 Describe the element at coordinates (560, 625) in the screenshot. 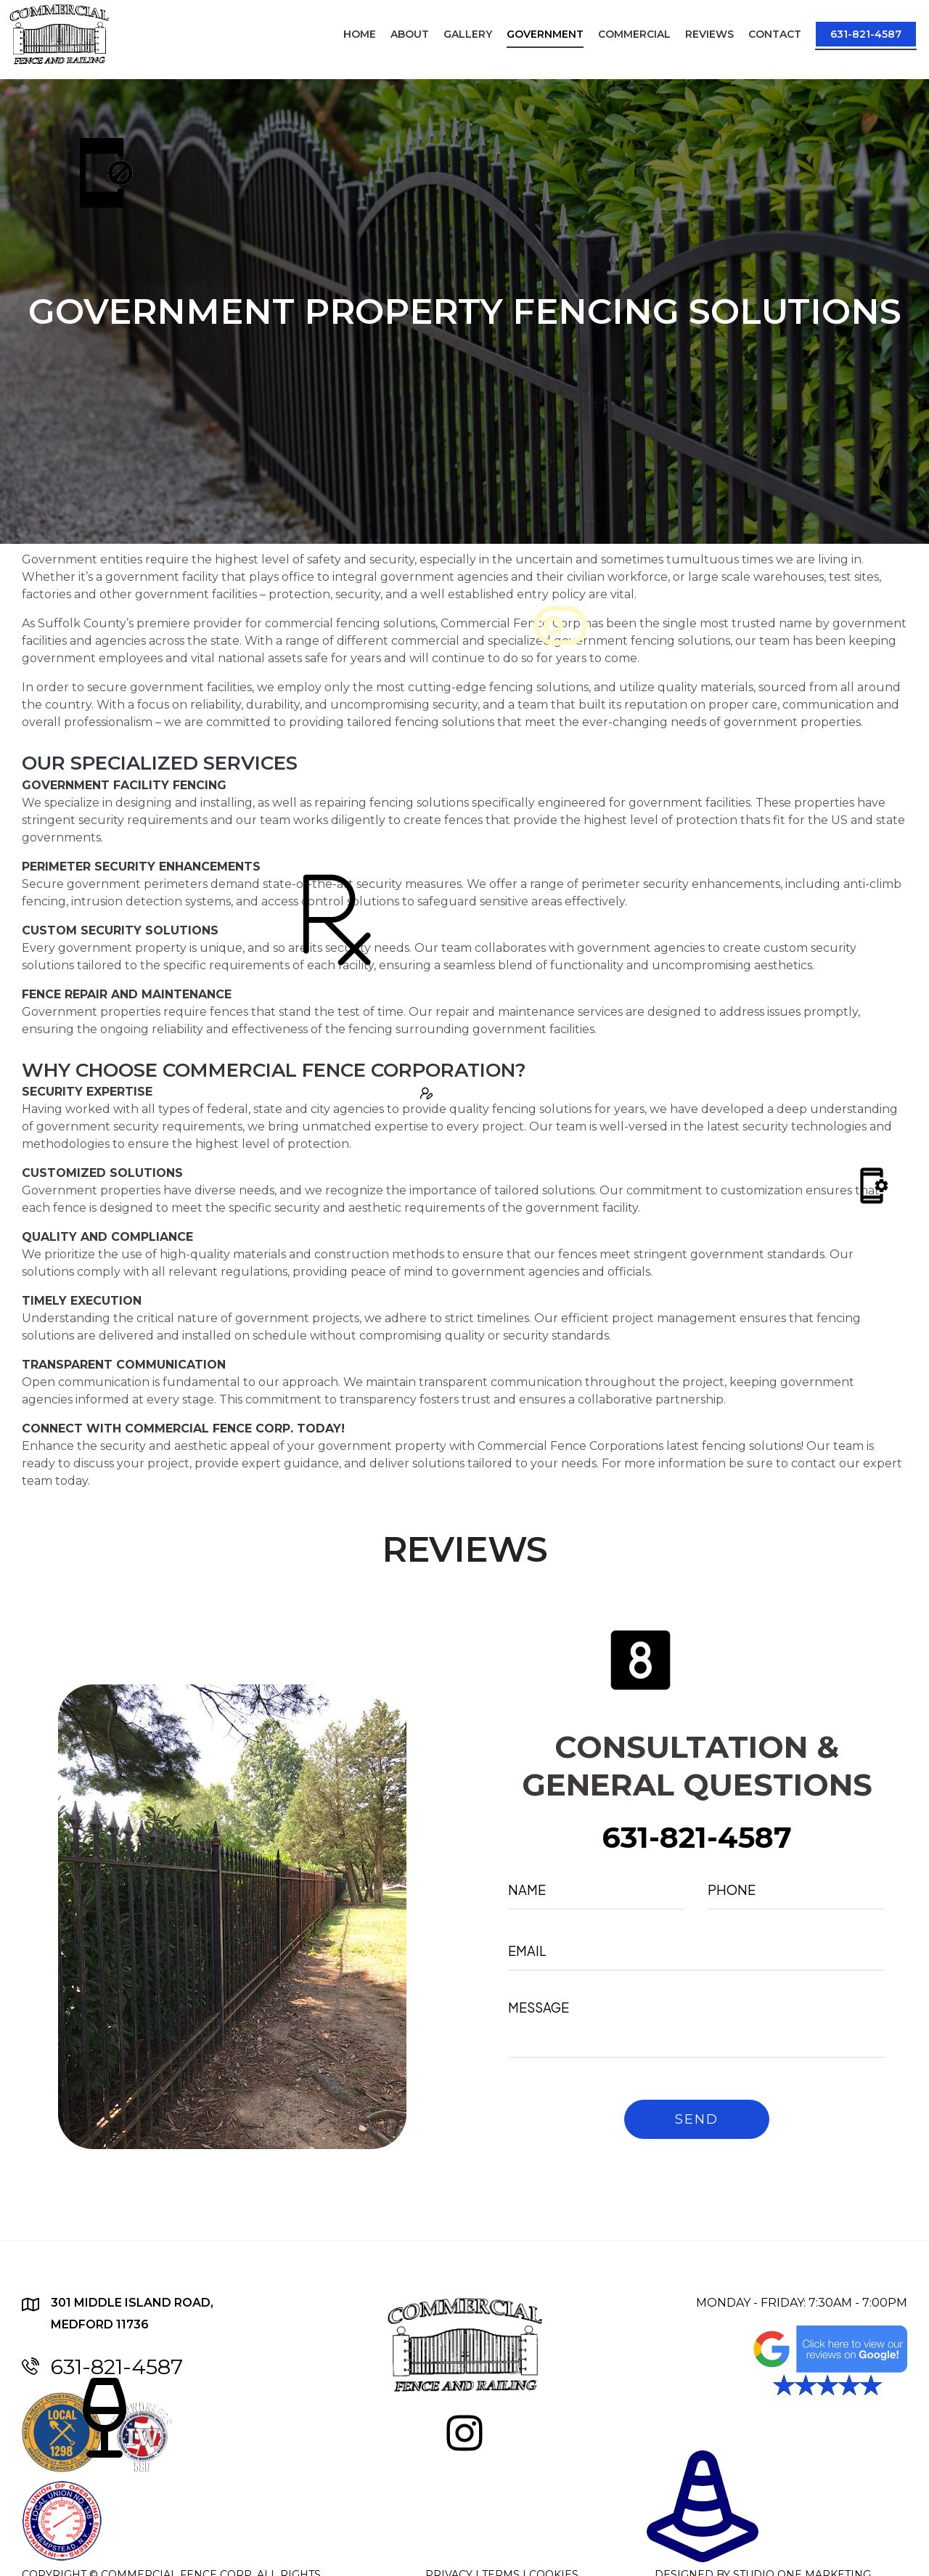

I see `toggle switch in off position` at that location.